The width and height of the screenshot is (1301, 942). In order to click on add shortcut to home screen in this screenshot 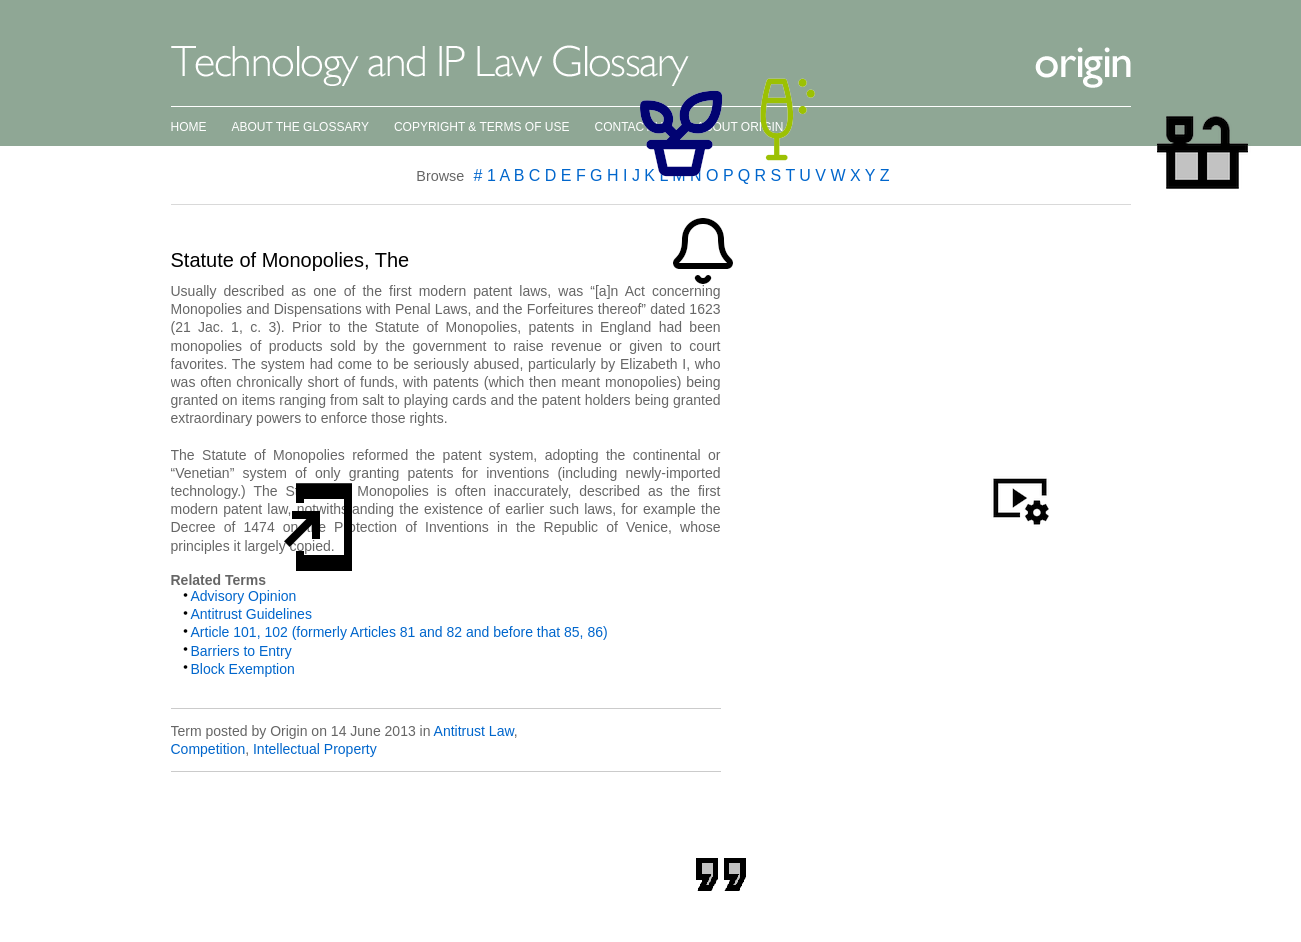, I will do `click(320, 527)`.